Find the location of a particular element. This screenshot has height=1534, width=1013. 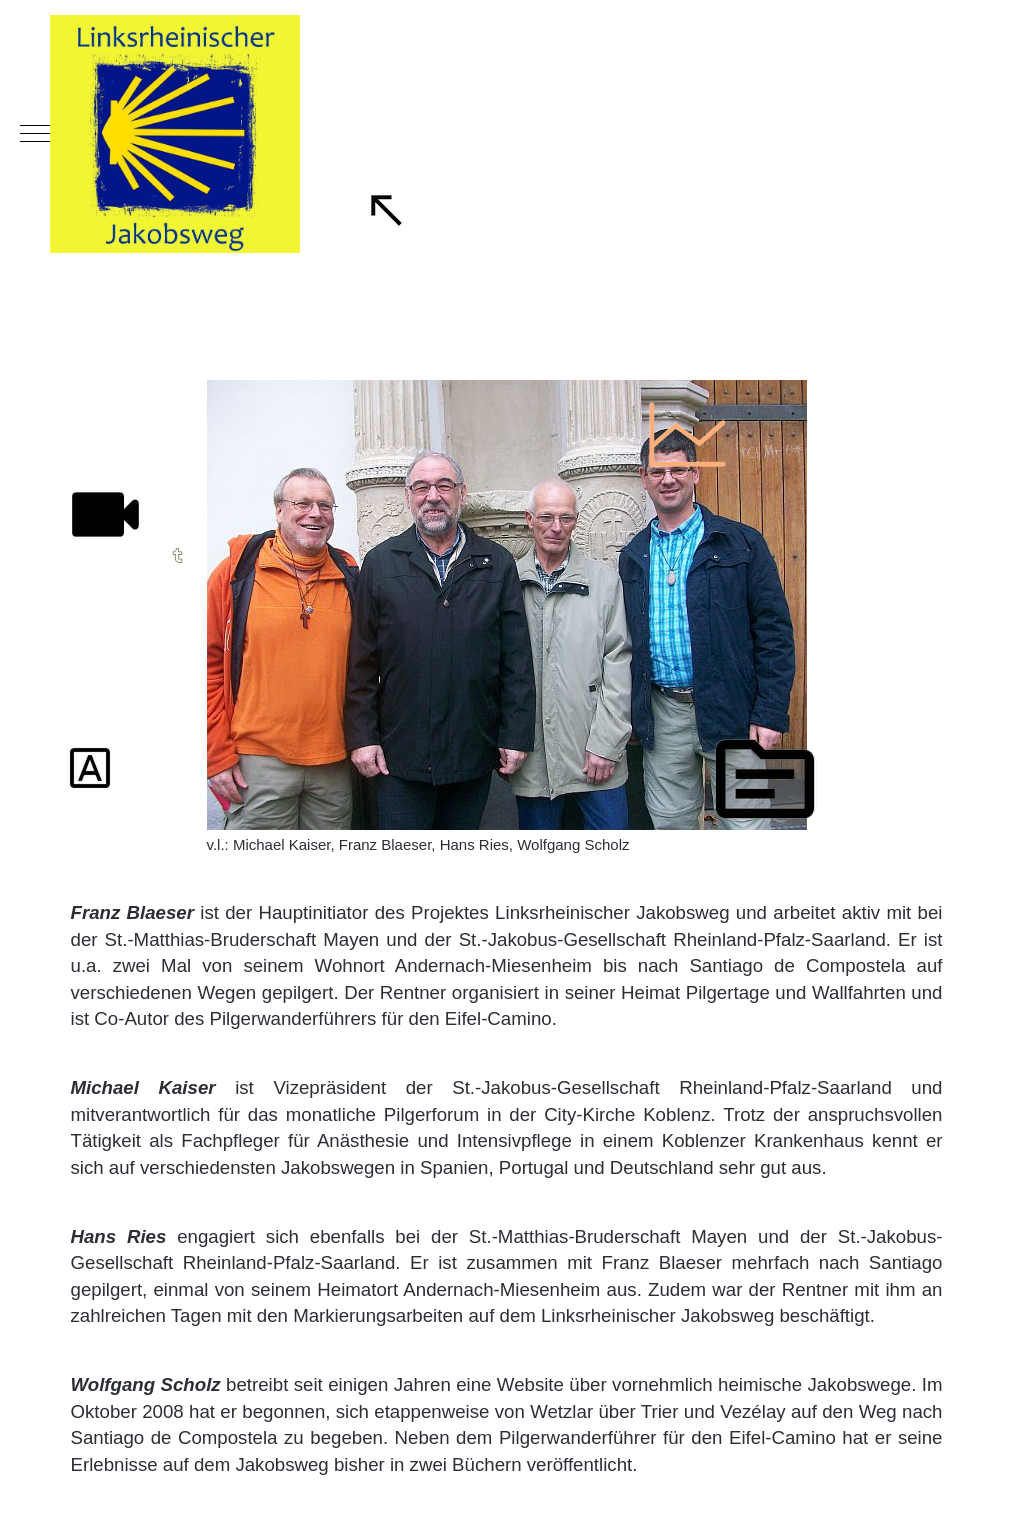

view analytics or statistics is located at coordinates (687, 434).